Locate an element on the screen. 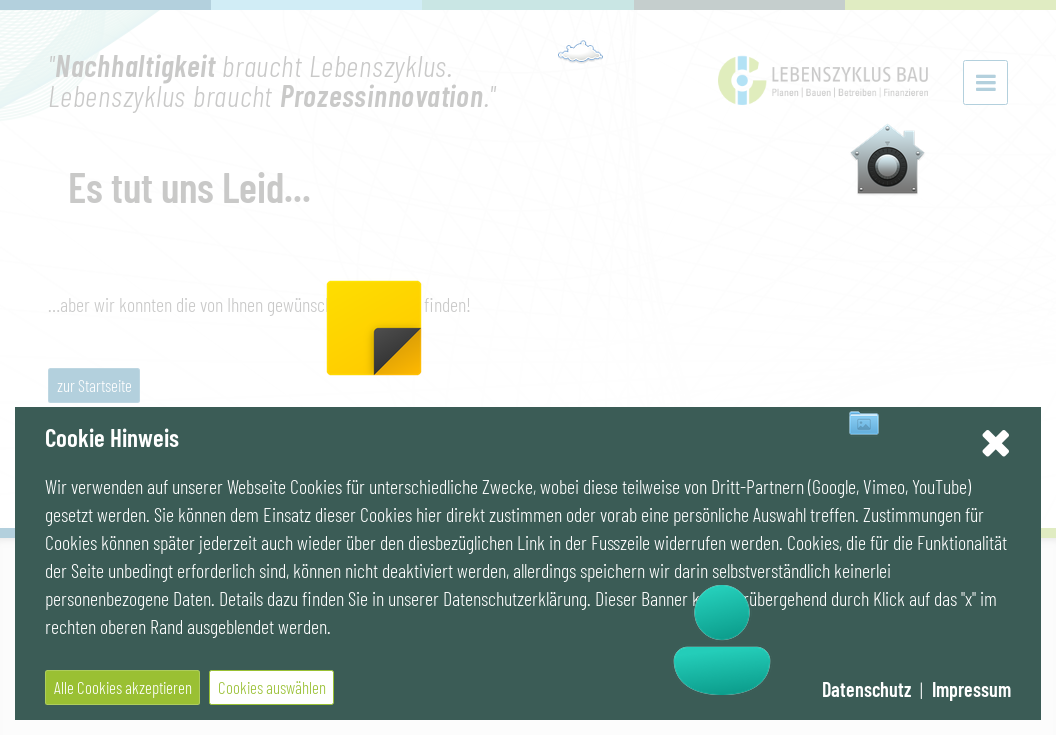 The image size is (1056, 735). open your images folder is located at coordinates (864, 423).